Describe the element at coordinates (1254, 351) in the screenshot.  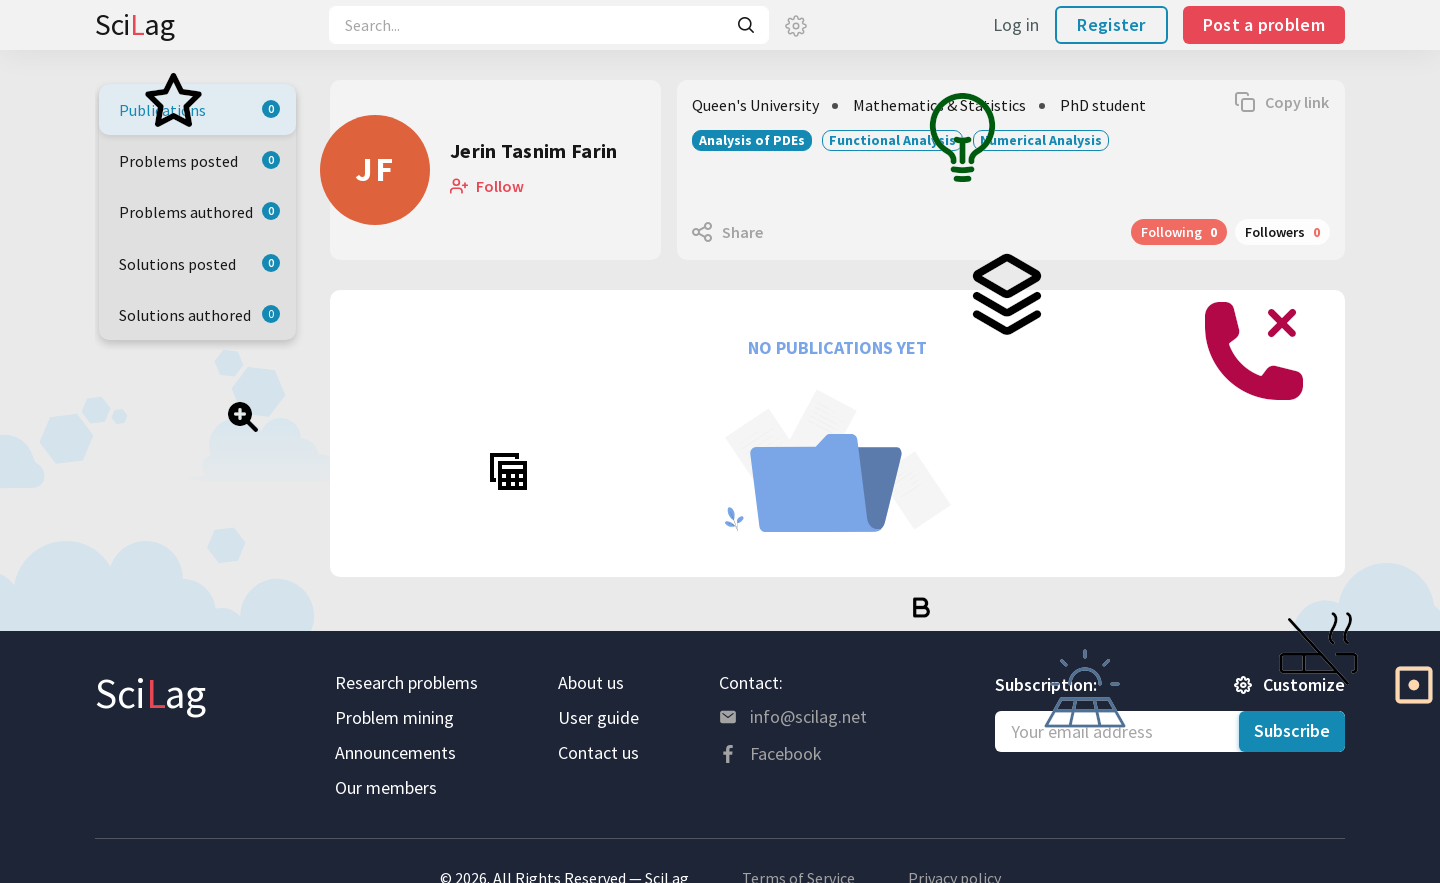
I see `end or decline a phone call` at that location.